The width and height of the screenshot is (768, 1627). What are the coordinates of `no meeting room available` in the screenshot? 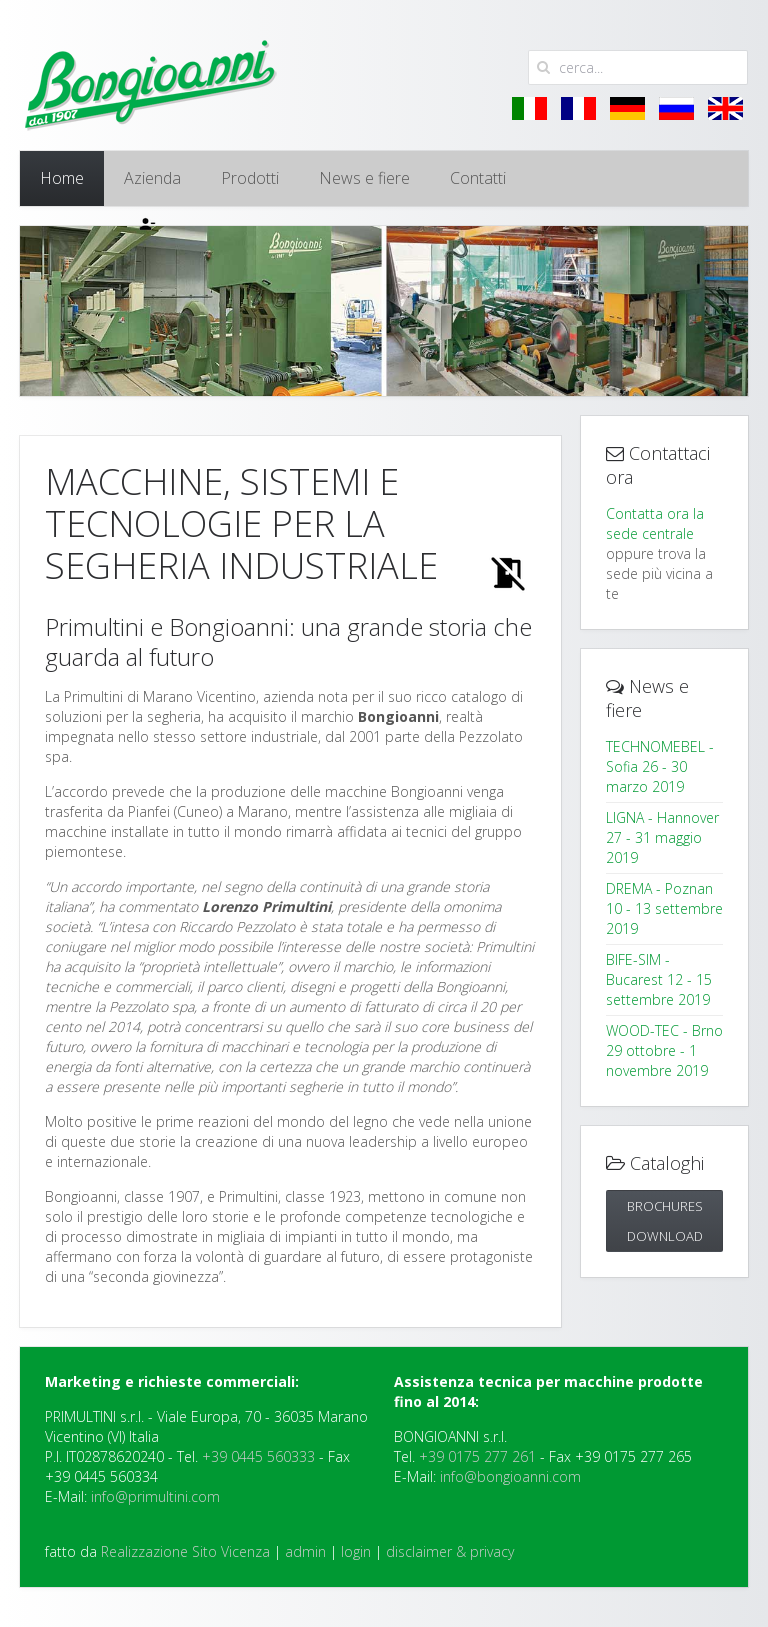 It's located at (509, 573).